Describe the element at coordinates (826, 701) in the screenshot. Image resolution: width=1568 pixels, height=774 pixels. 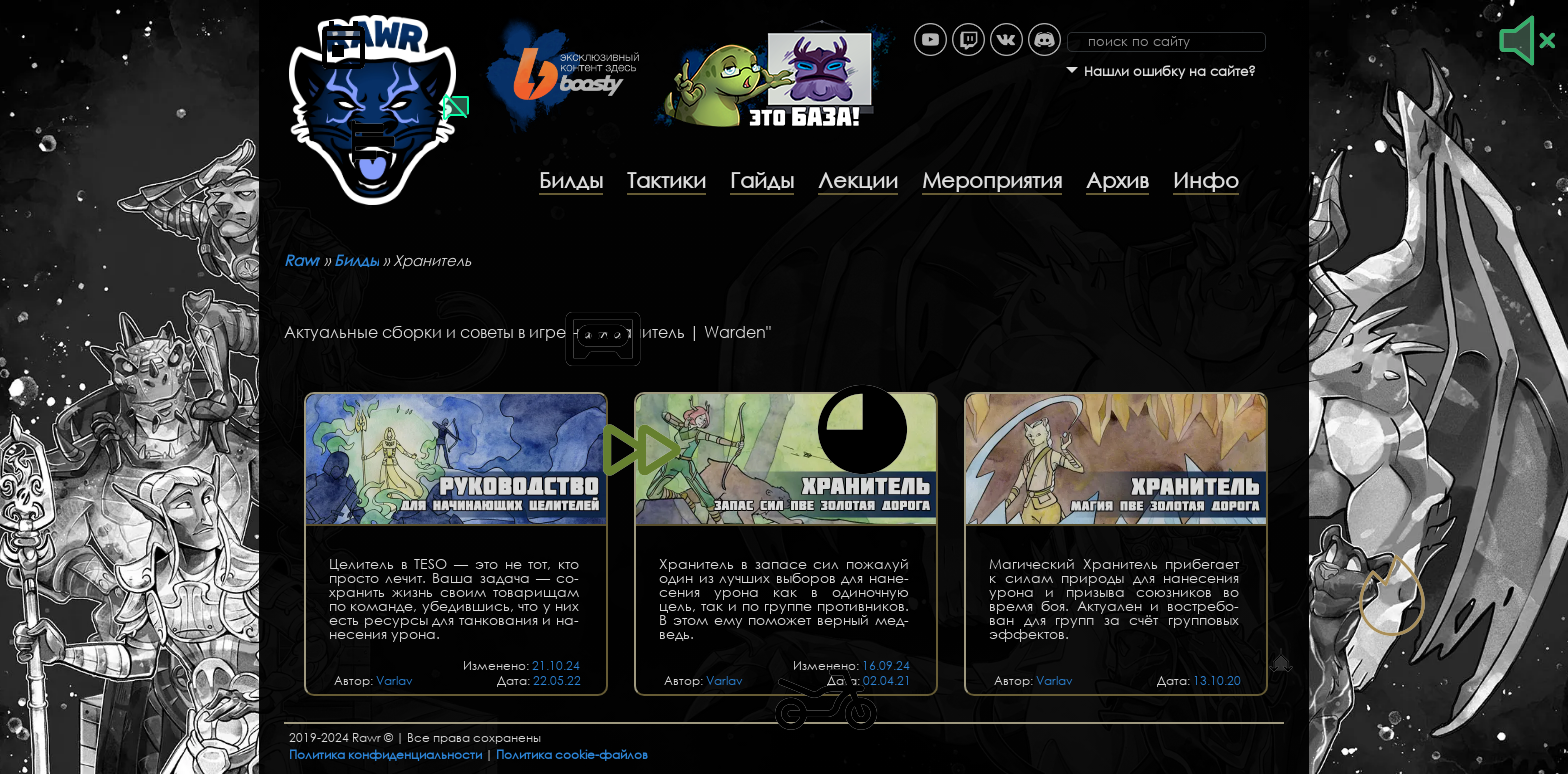
I see `select motorcycle as vehicle type` at that location.